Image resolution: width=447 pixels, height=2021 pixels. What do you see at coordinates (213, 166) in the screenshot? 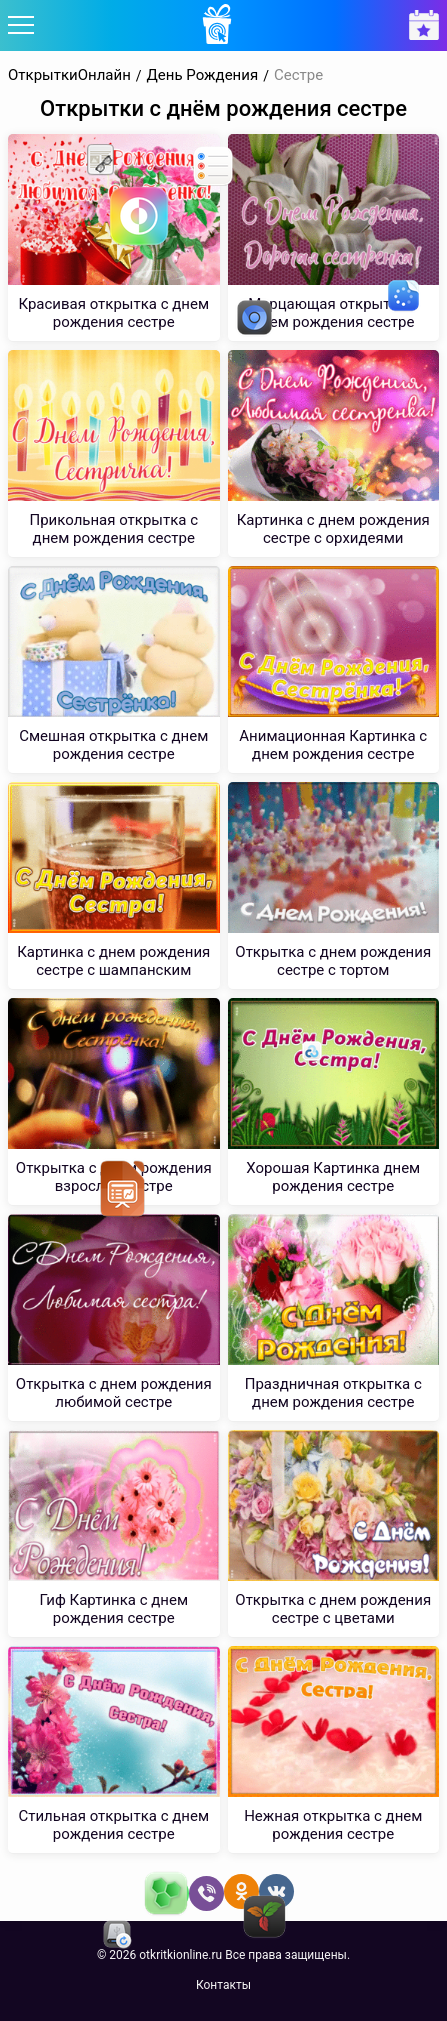
I see `open the Reminders app` at bounding box center [213, 166].